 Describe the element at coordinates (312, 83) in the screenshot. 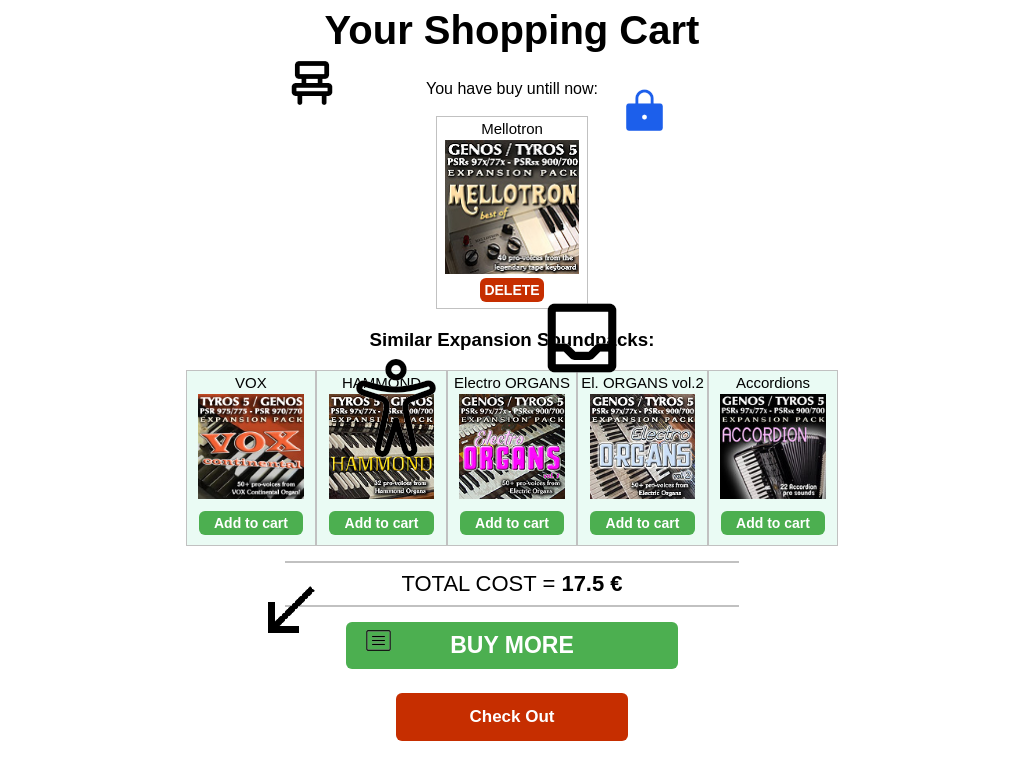

I see `browse furniture or seating options` at that location.